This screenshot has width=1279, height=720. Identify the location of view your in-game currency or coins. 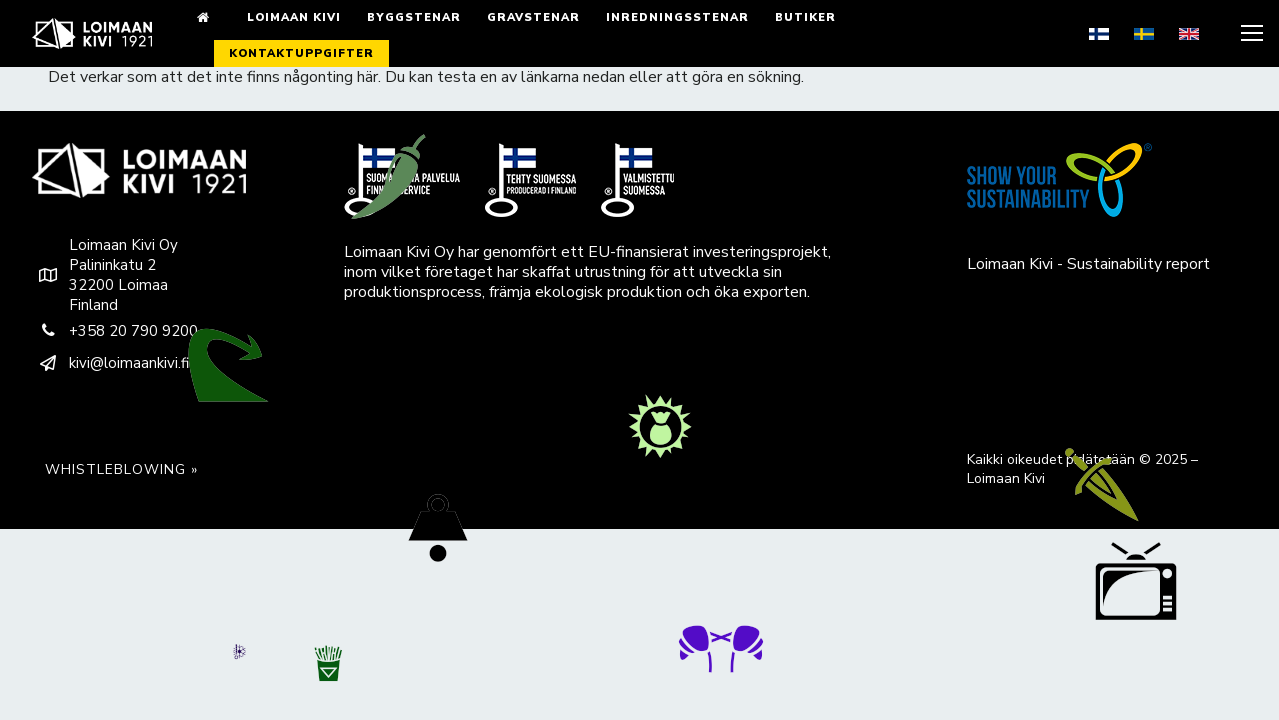
(659, 425).